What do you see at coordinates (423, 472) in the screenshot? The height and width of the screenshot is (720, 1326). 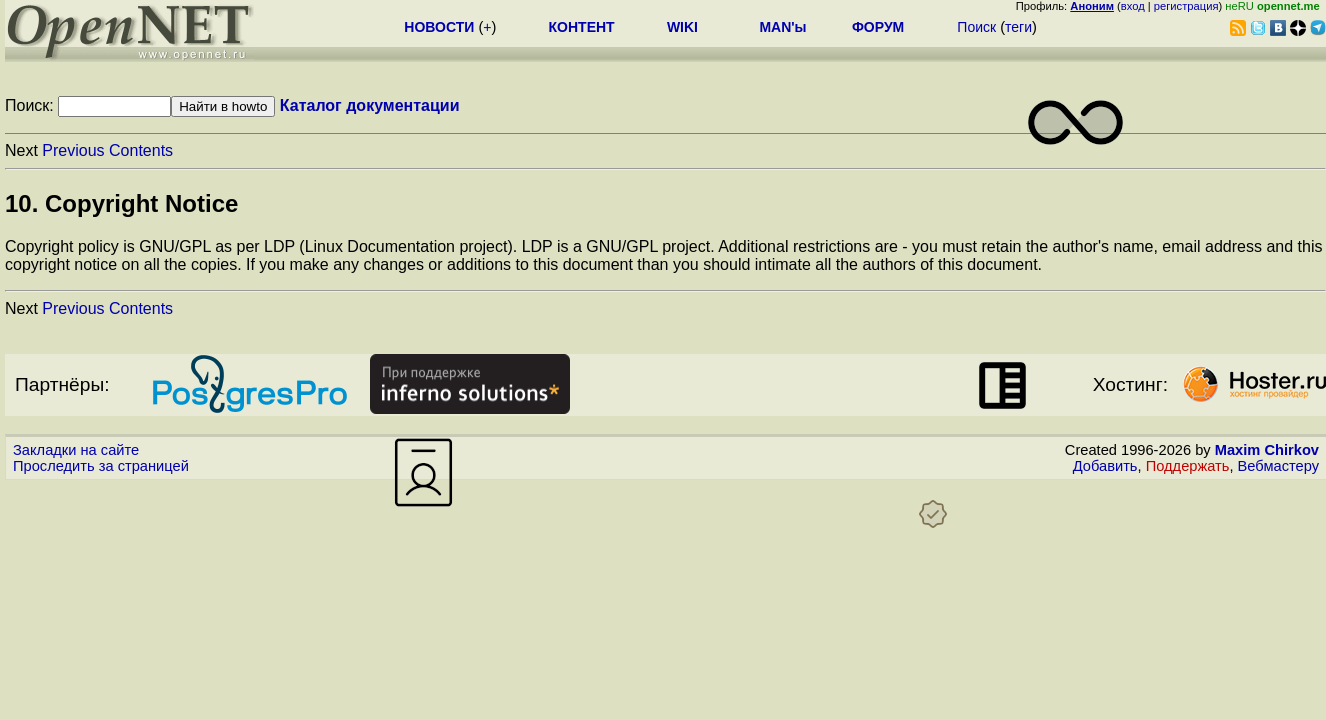 I see `view your profile or identification details` at bounding box center [423, 472].